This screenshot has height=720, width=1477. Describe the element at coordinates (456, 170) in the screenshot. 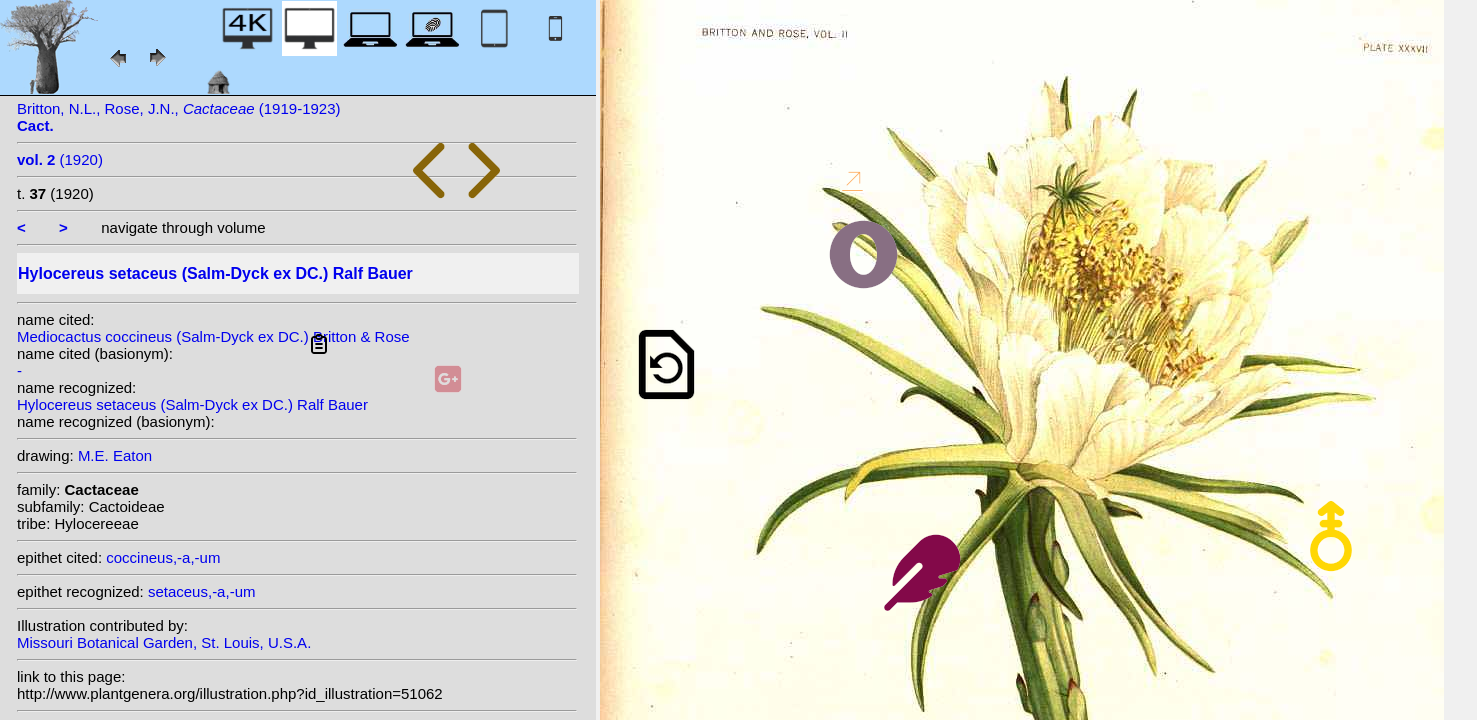

I see `view or edit source code` at that location.